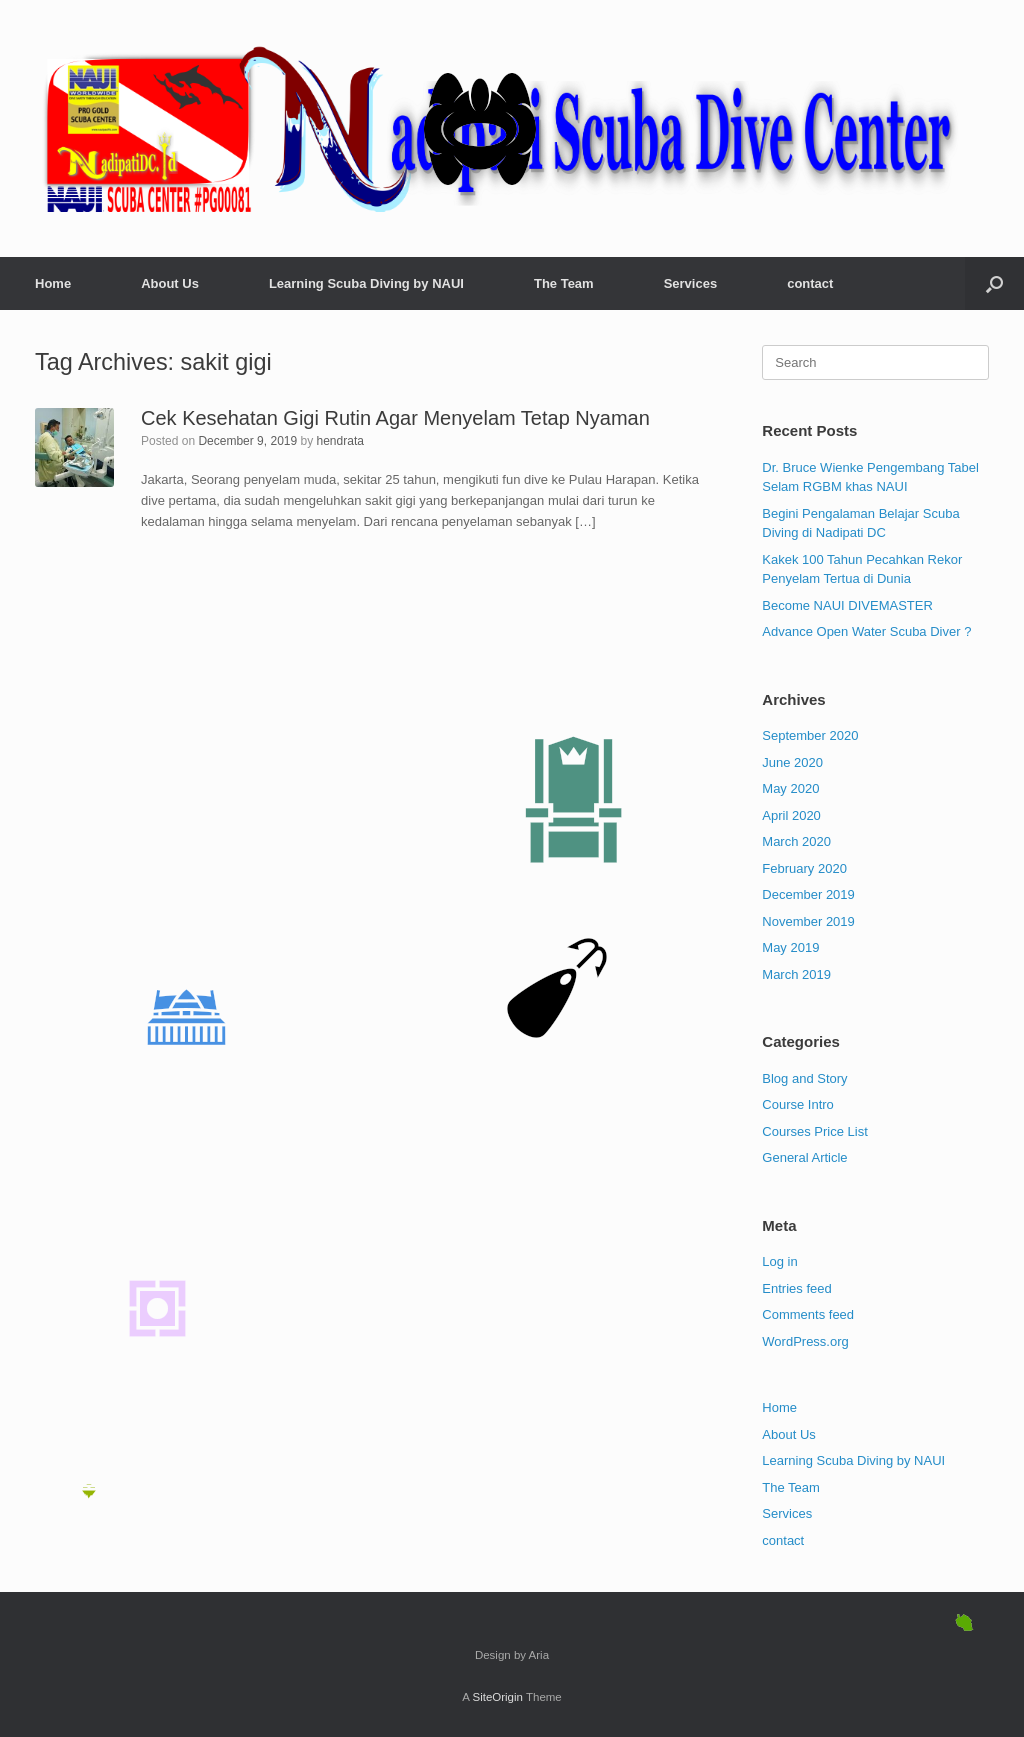 The height and width of the screenshot is (1737, 1024). What do you see at coordinates (480, 129) in the screenshot?
I see `decorative mask or carnival costume icon` at bounding box center [480, 129].